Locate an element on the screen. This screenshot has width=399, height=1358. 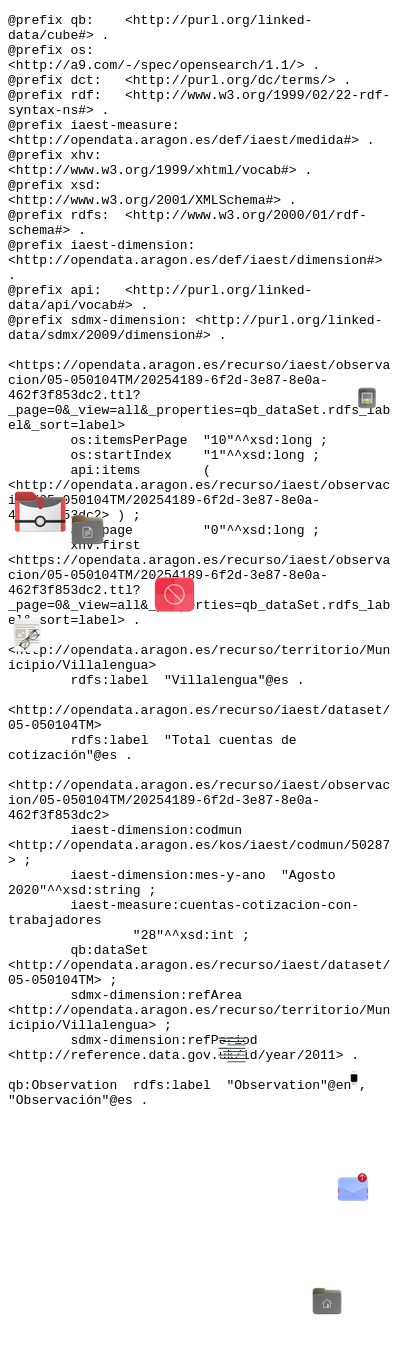
align text to the right margin is located at coordinates (232, 1050).